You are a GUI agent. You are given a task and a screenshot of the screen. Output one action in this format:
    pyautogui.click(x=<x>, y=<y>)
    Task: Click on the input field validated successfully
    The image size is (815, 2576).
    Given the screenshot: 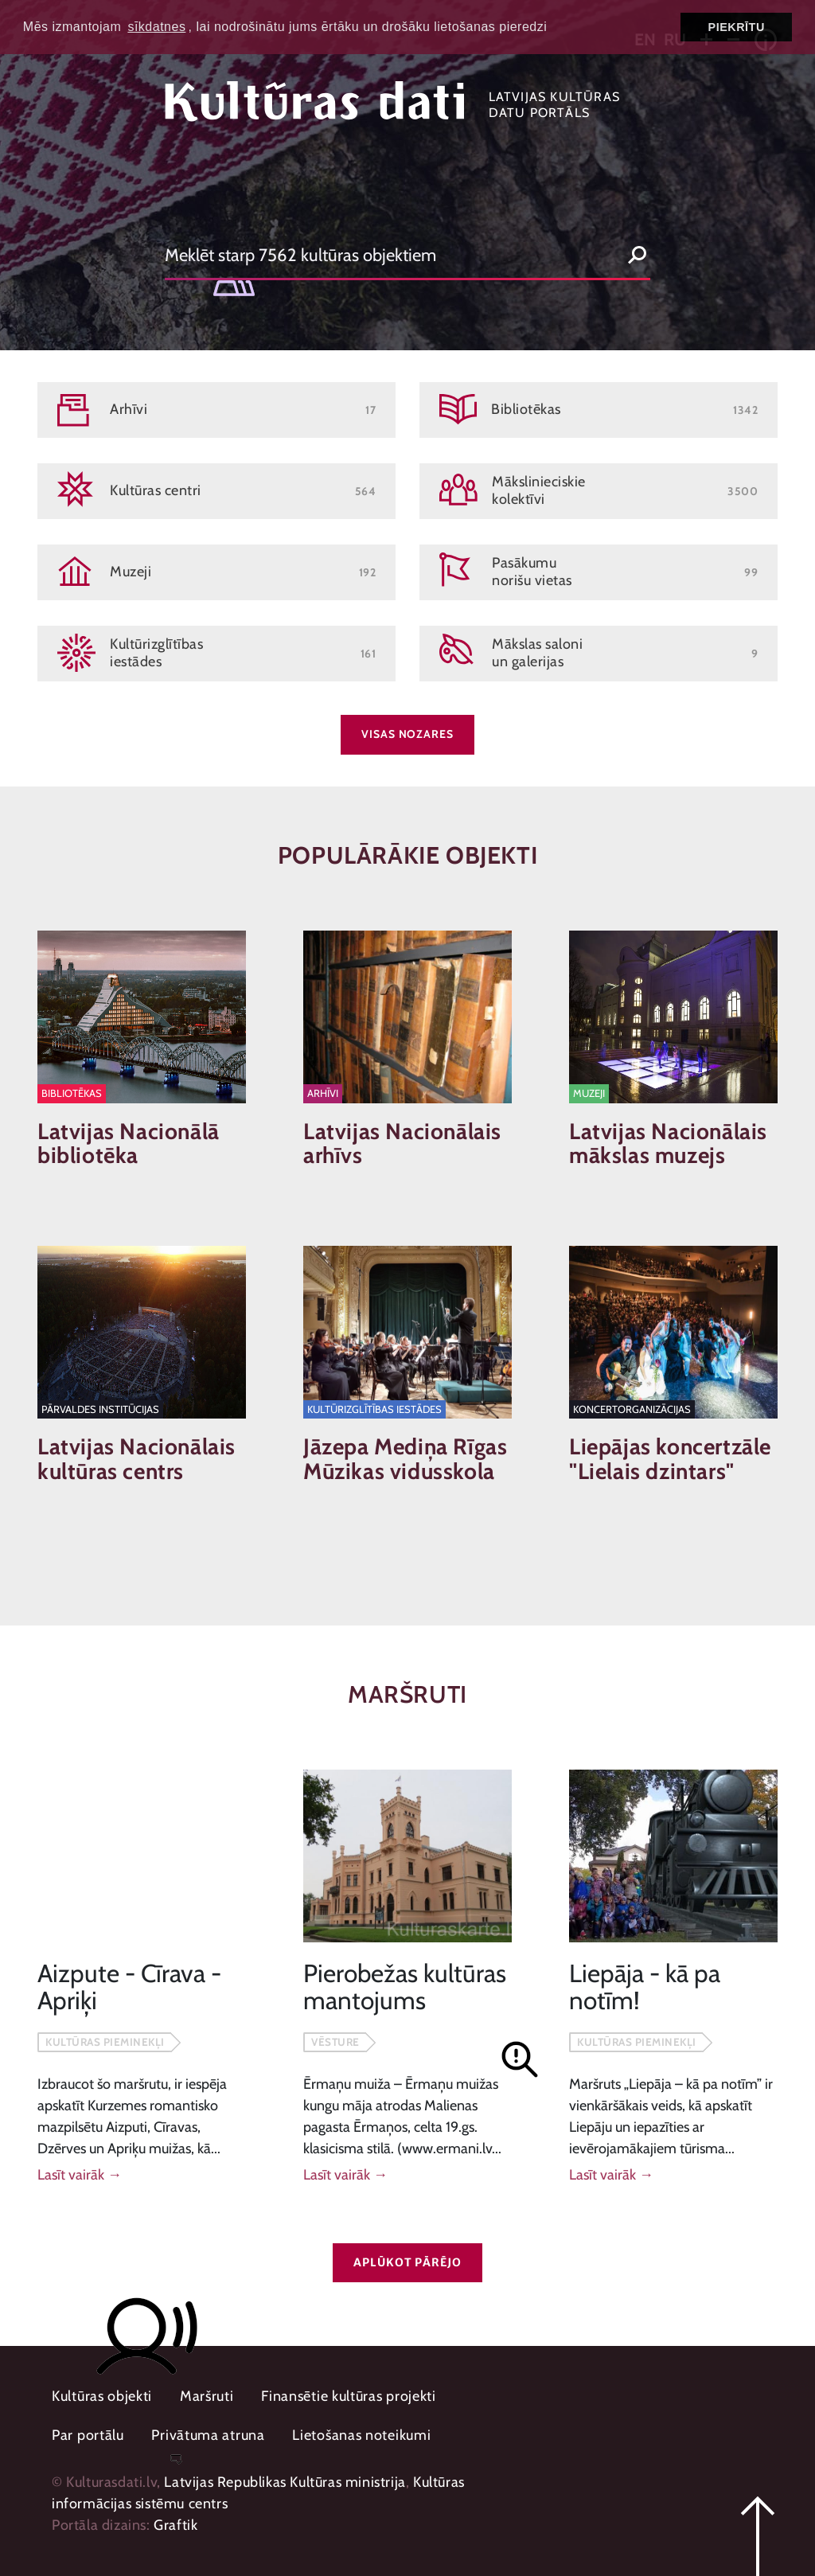 What is the action you would take?
    pyautogui.click(x=176, y=2458)
    